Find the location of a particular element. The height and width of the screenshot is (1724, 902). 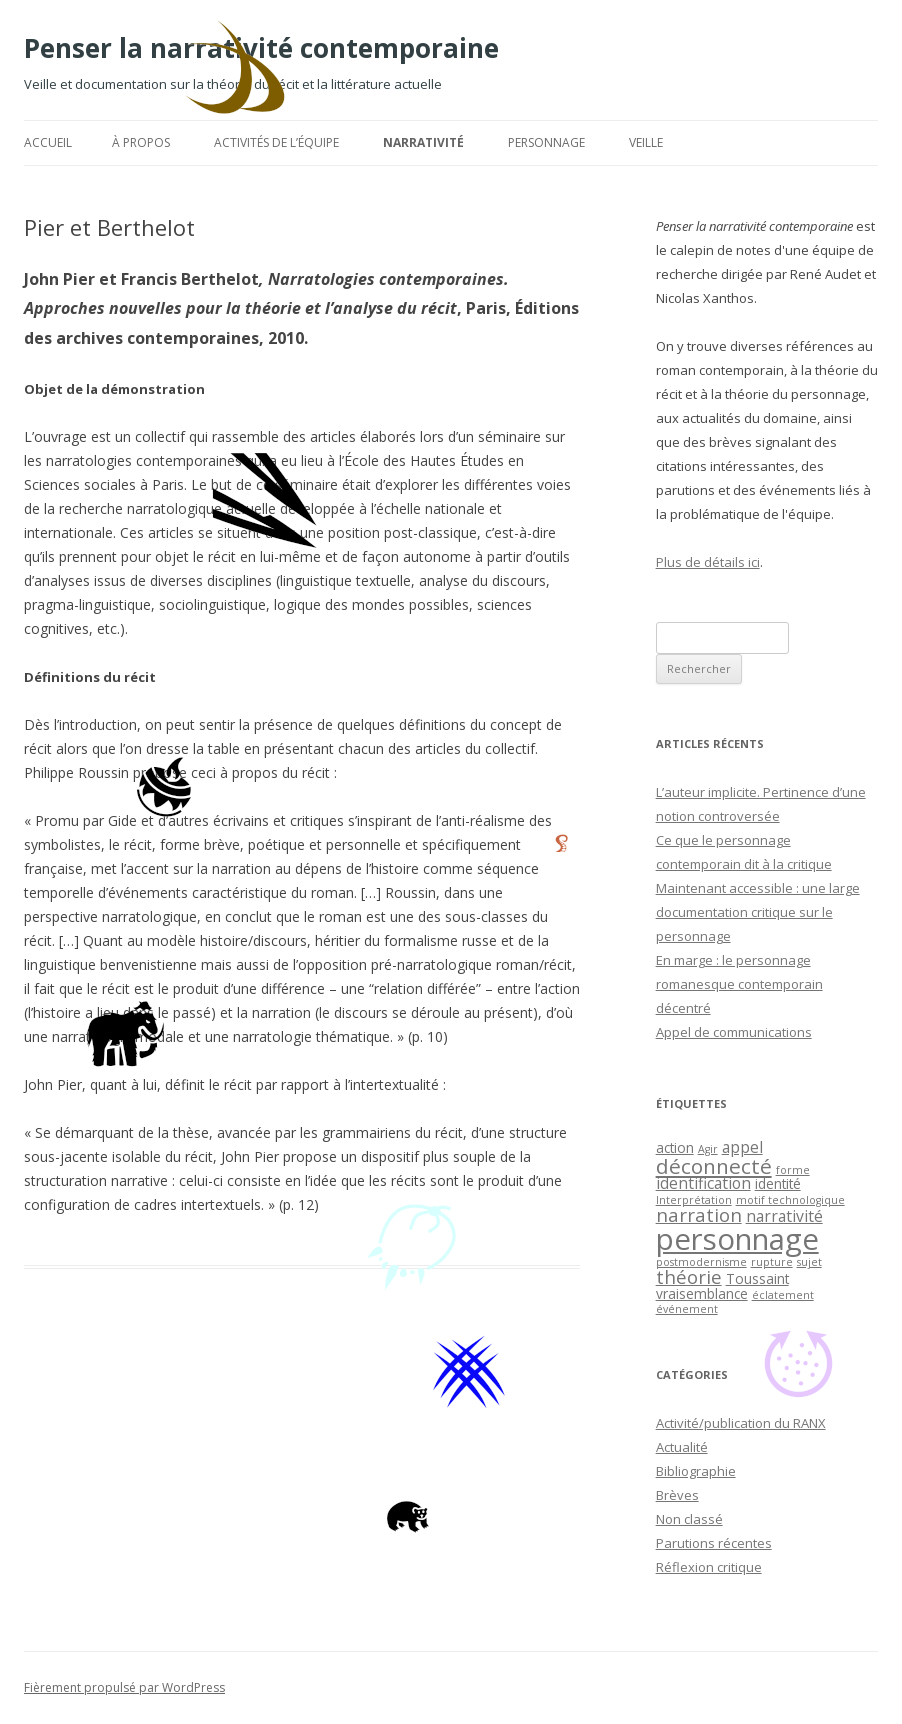

prehistoric or ice age themed game category is located at coordinates (125, 1033).